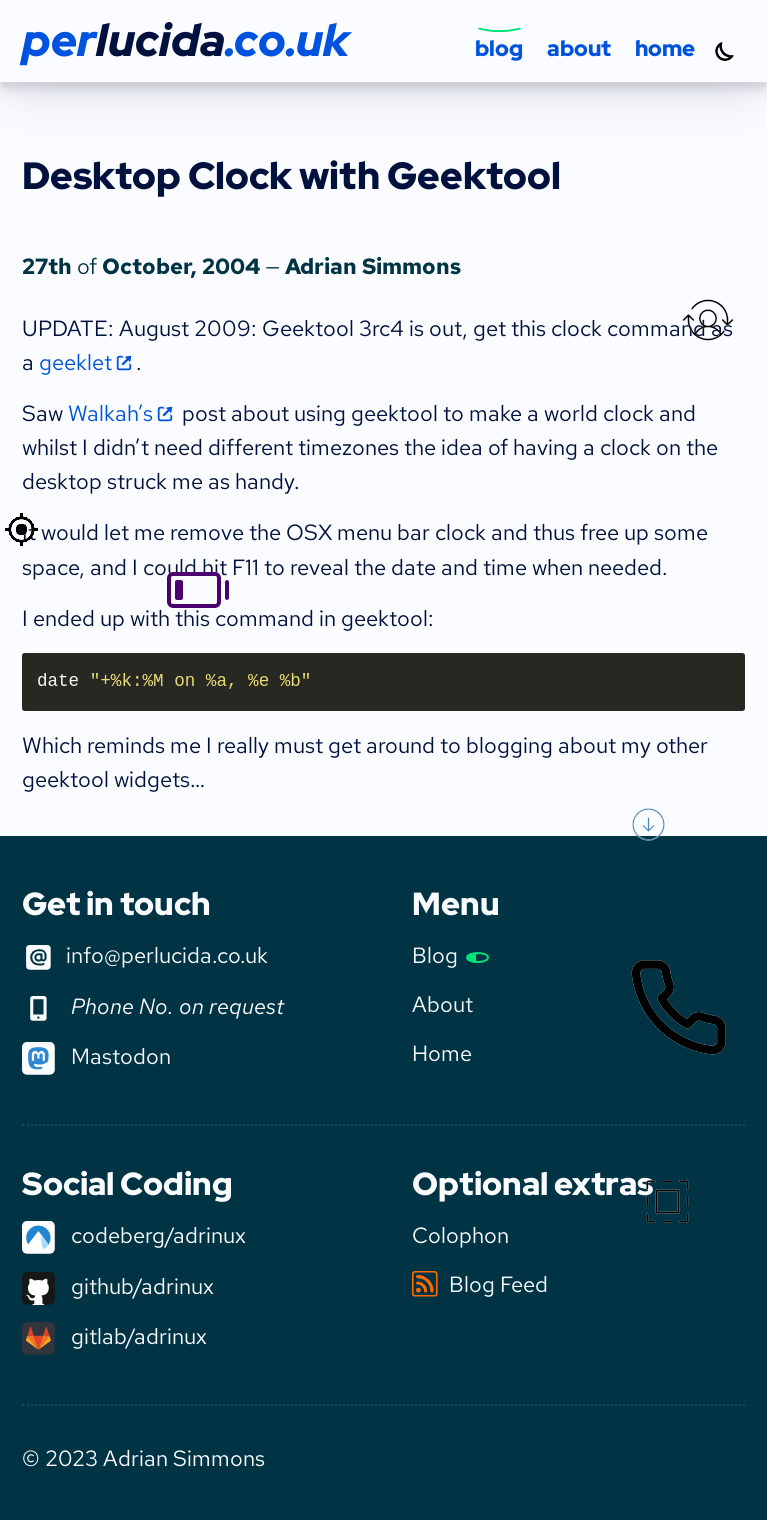  I want to click on indicates GPS location is locked and active, so click(21, 529).